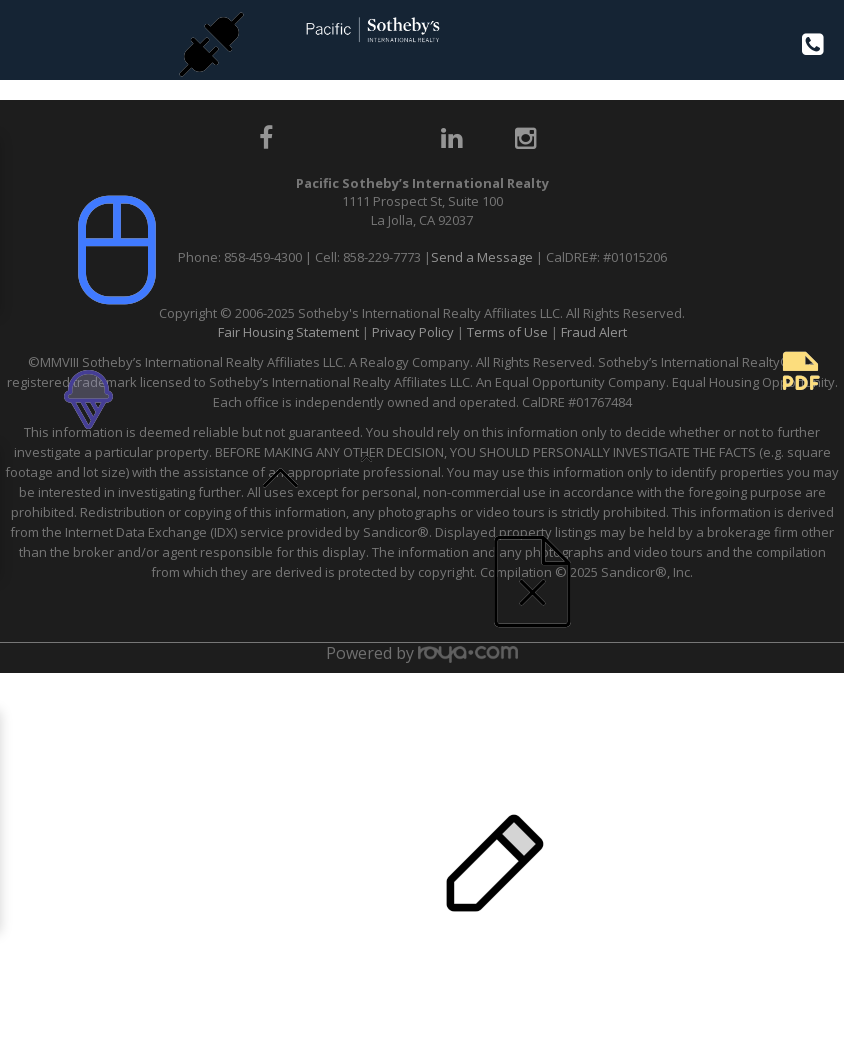 The image size is (844, 1054). What do you see at coordinates (117, 250) in the screenshot?
I see `mouse input device settings` at bounding box center [117, 250].